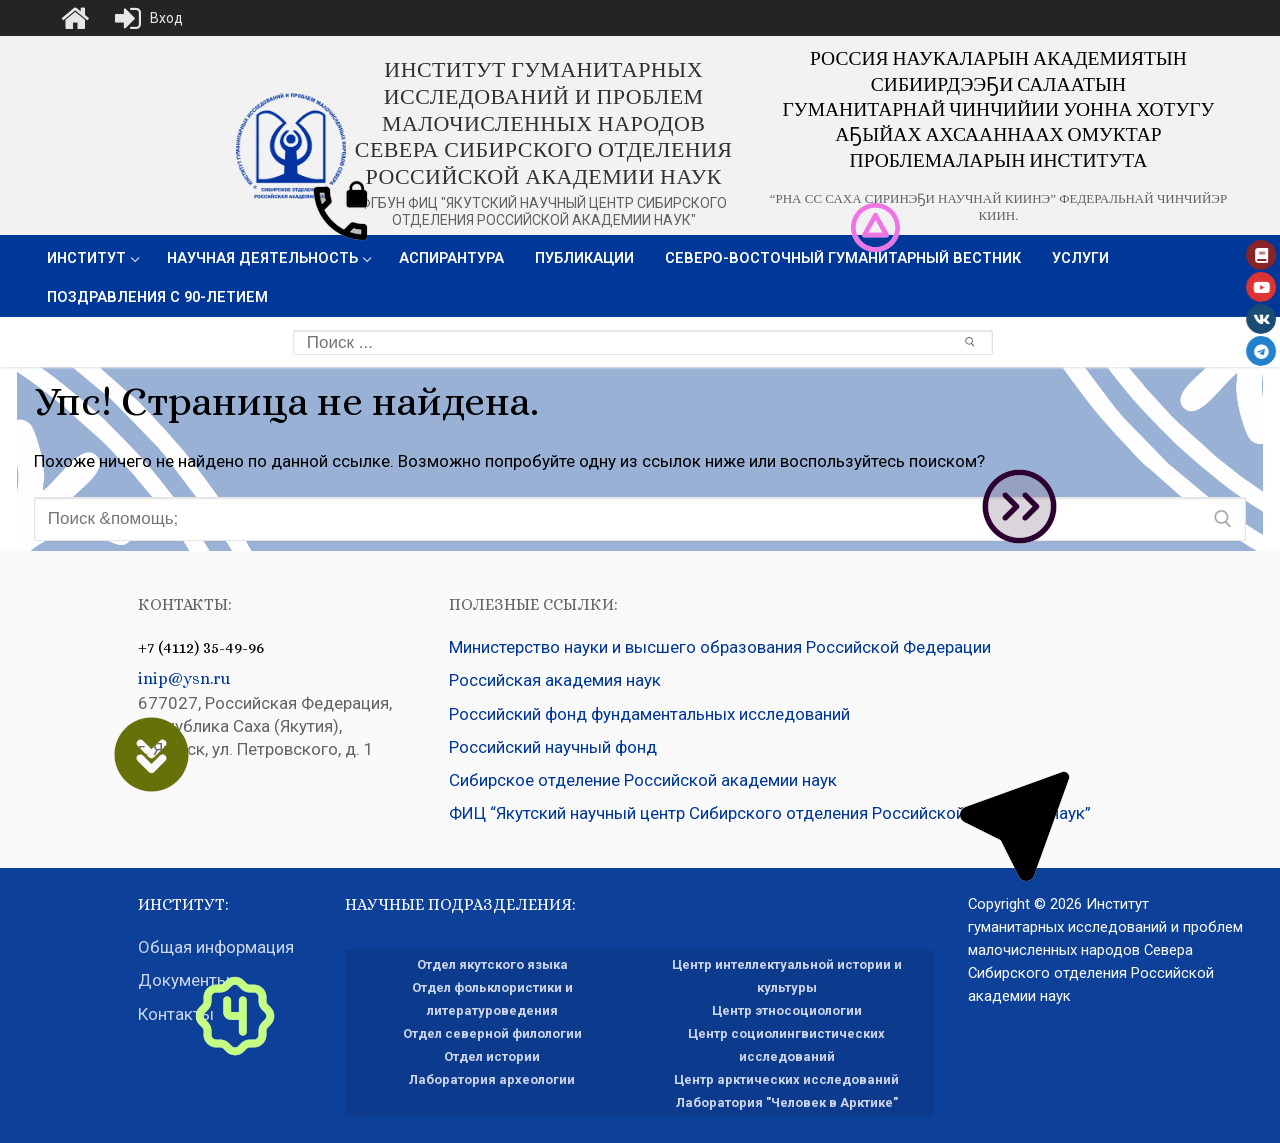  Describe the element at coordinates (1015, 825) in the screenshot. I see `send current location` at that location.